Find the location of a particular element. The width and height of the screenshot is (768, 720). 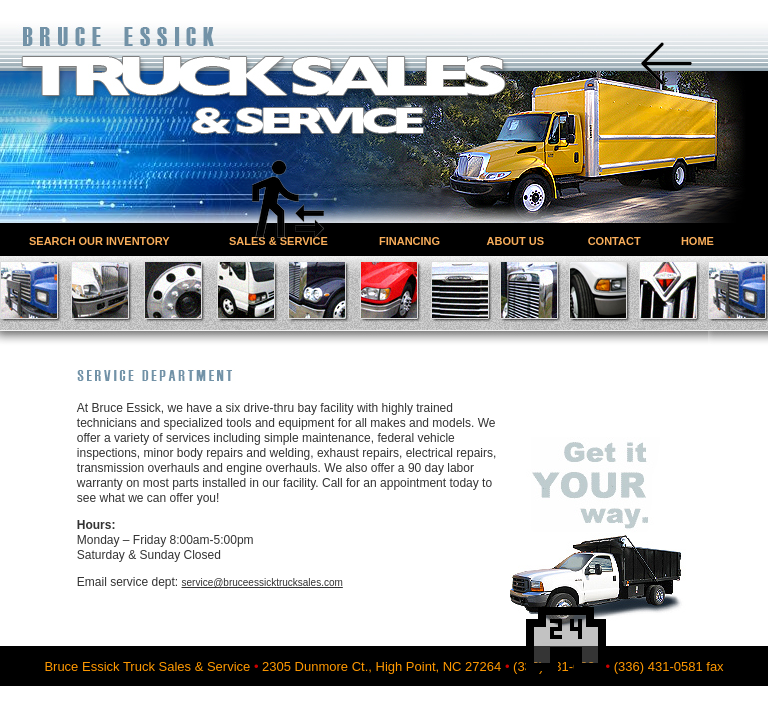

transfer between transit lines at this station is located at coordinates (288, 198).